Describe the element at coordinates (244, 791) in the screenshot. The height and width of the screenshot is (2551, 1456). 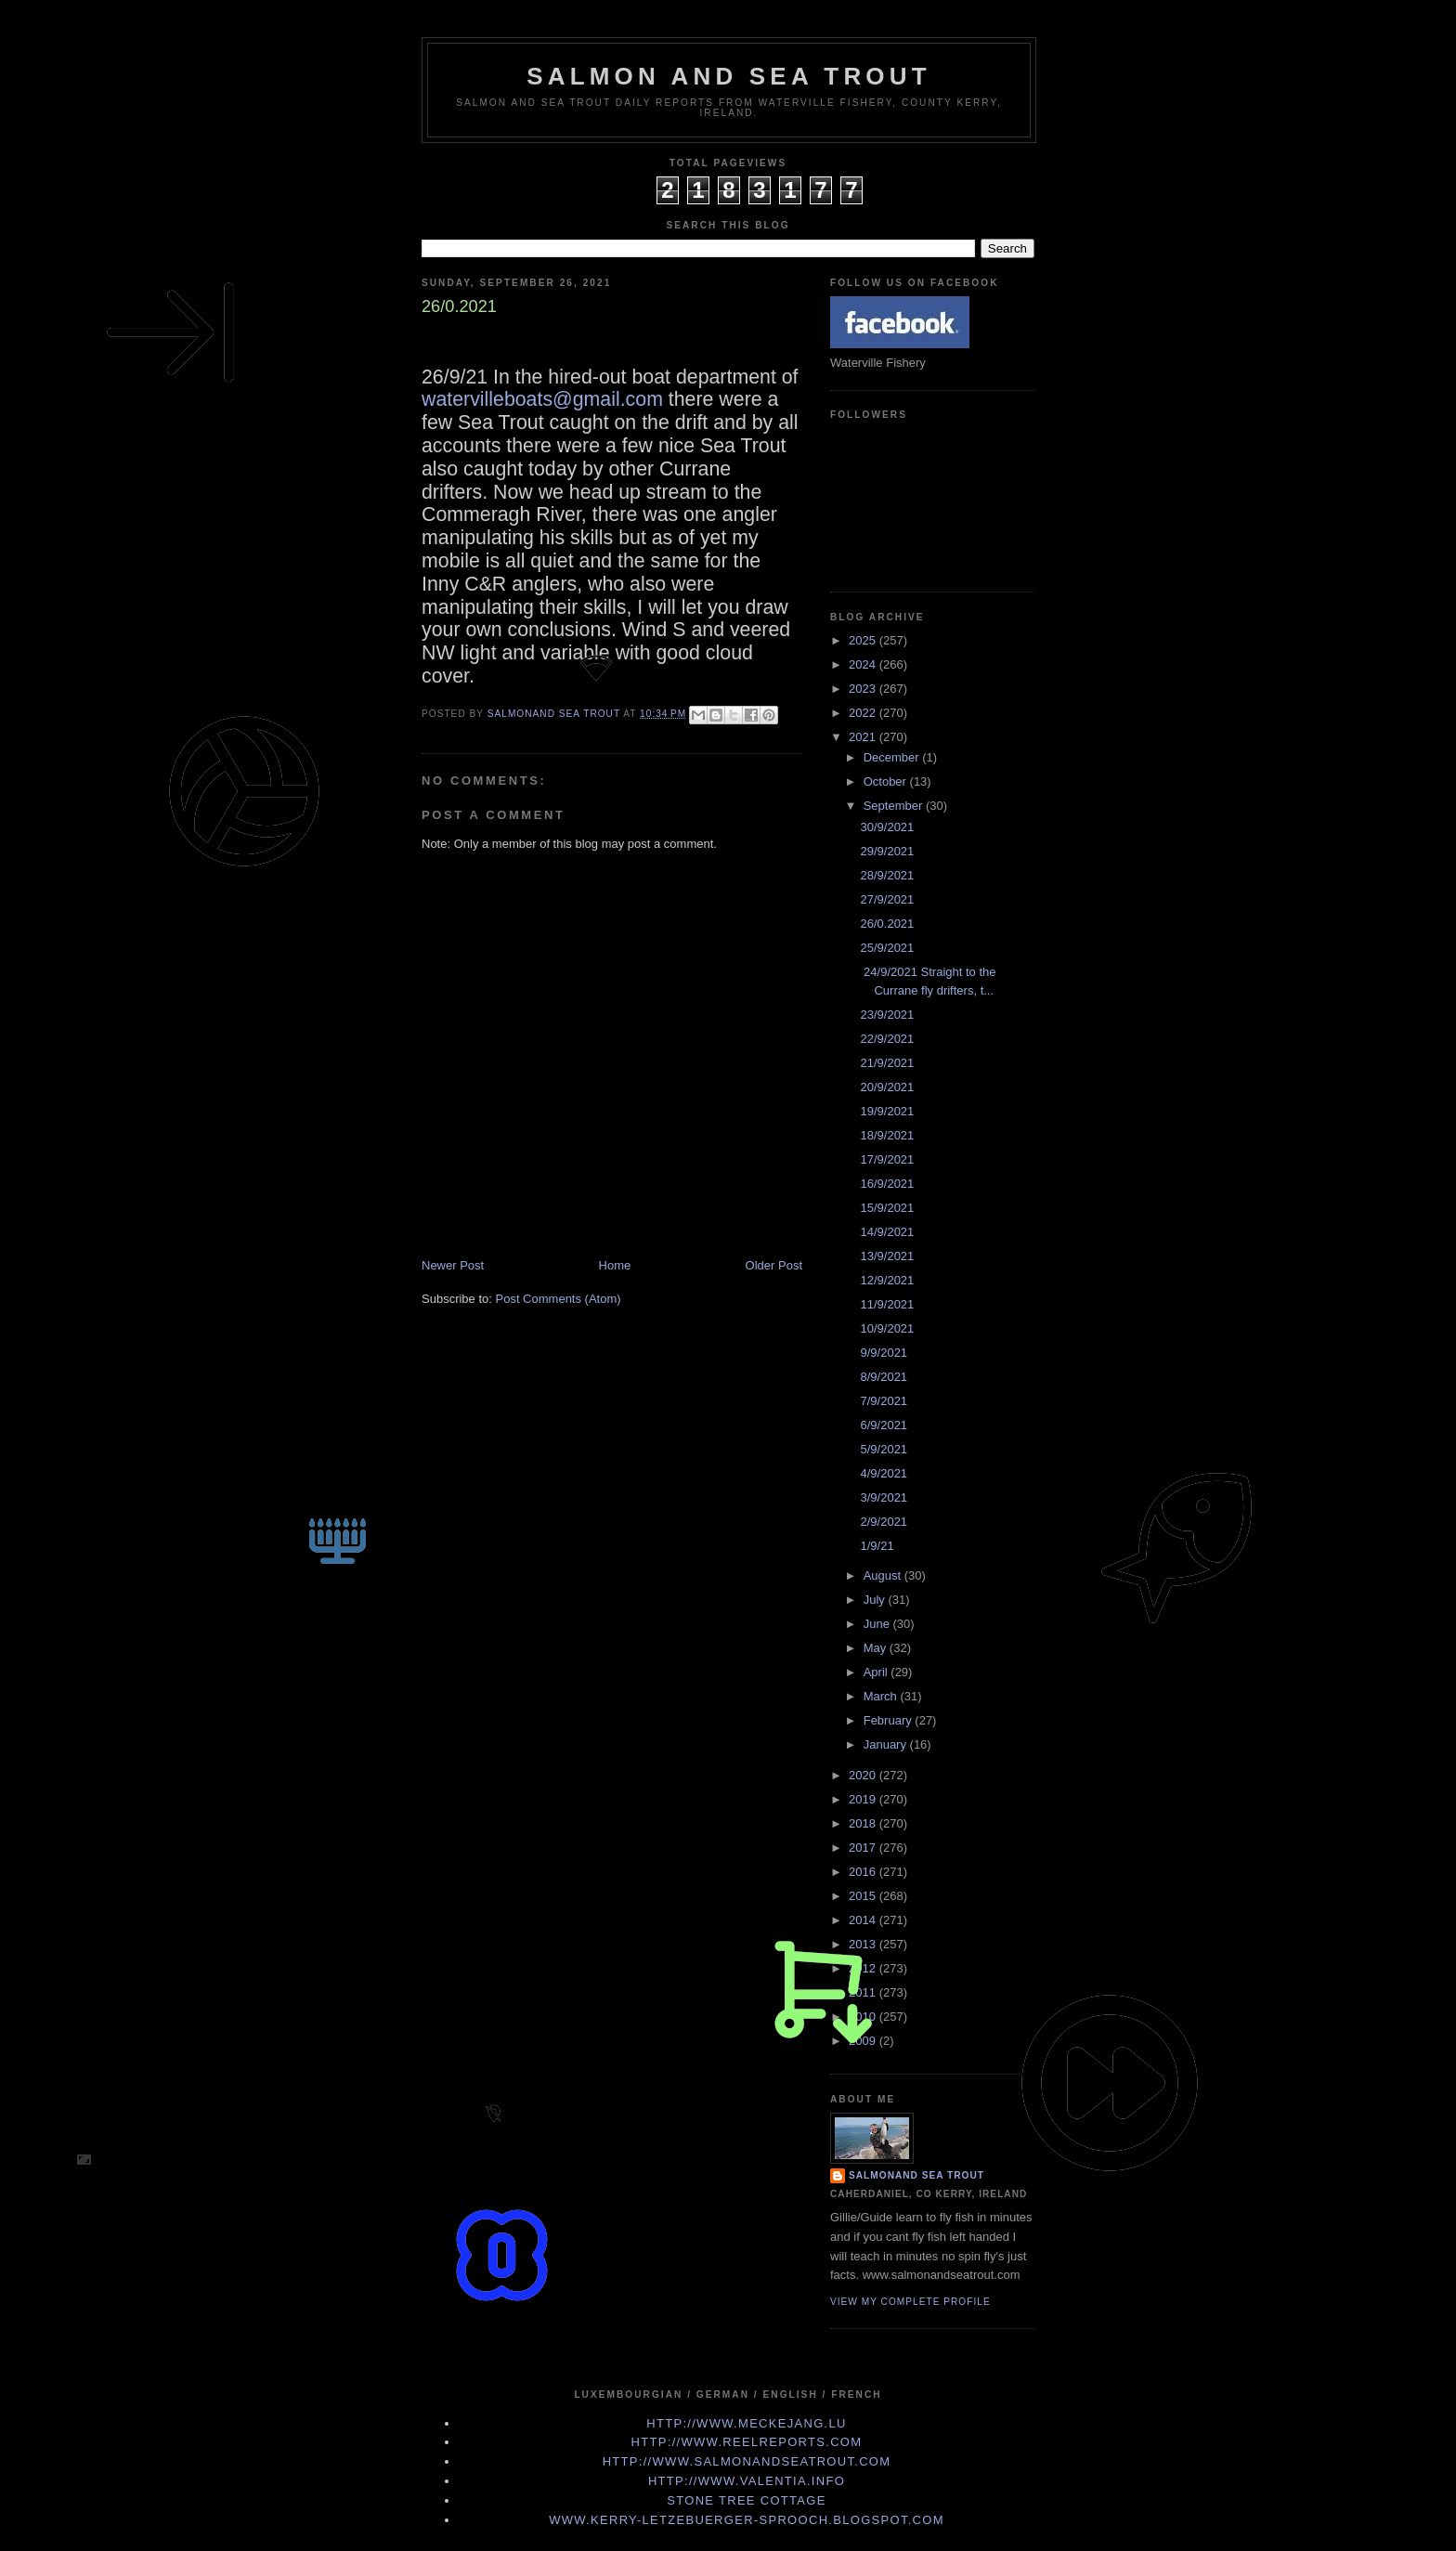
I see `access volleyball or beach sports content` at that location.